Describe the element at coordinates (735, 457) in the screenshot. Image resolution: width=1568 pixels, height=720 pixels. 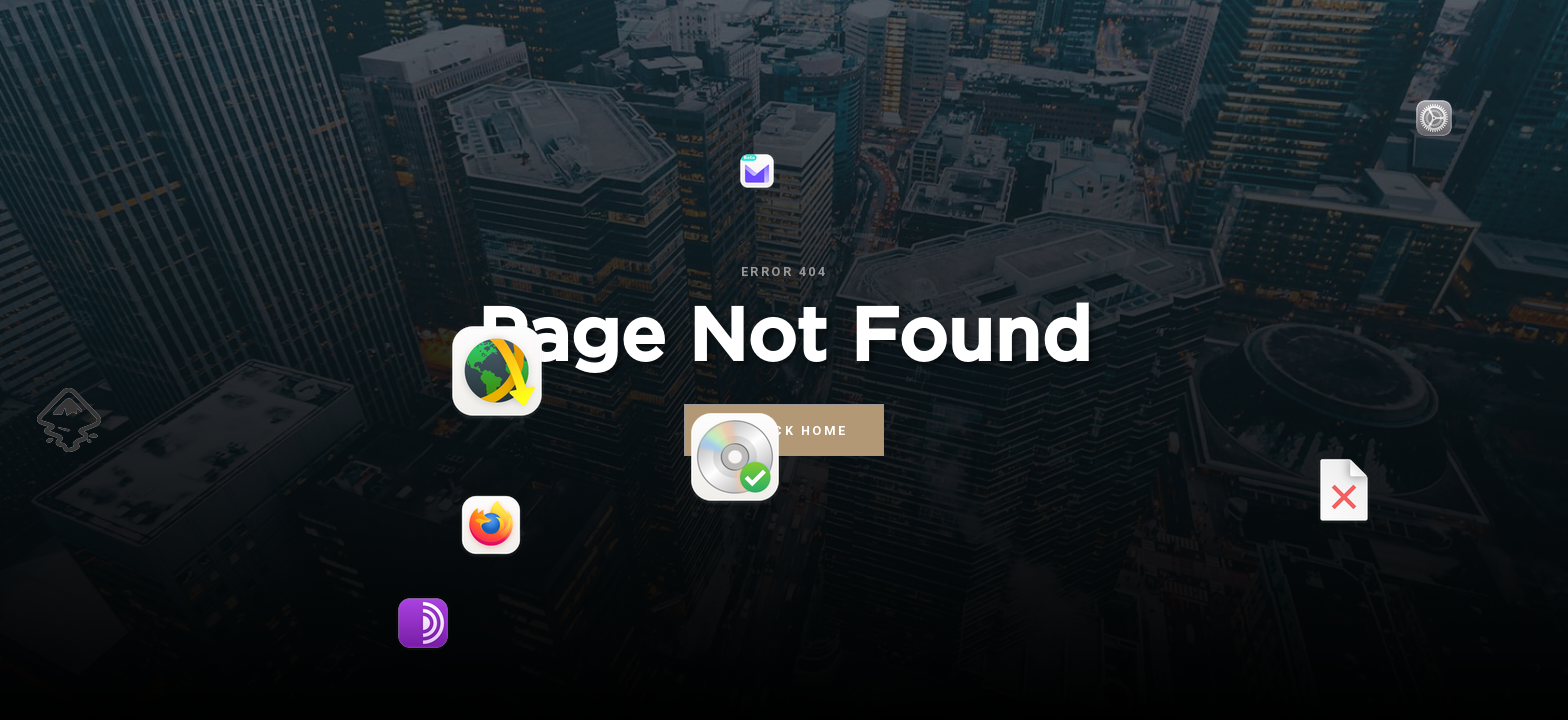
I see `optical drive verified and ready` at that location.